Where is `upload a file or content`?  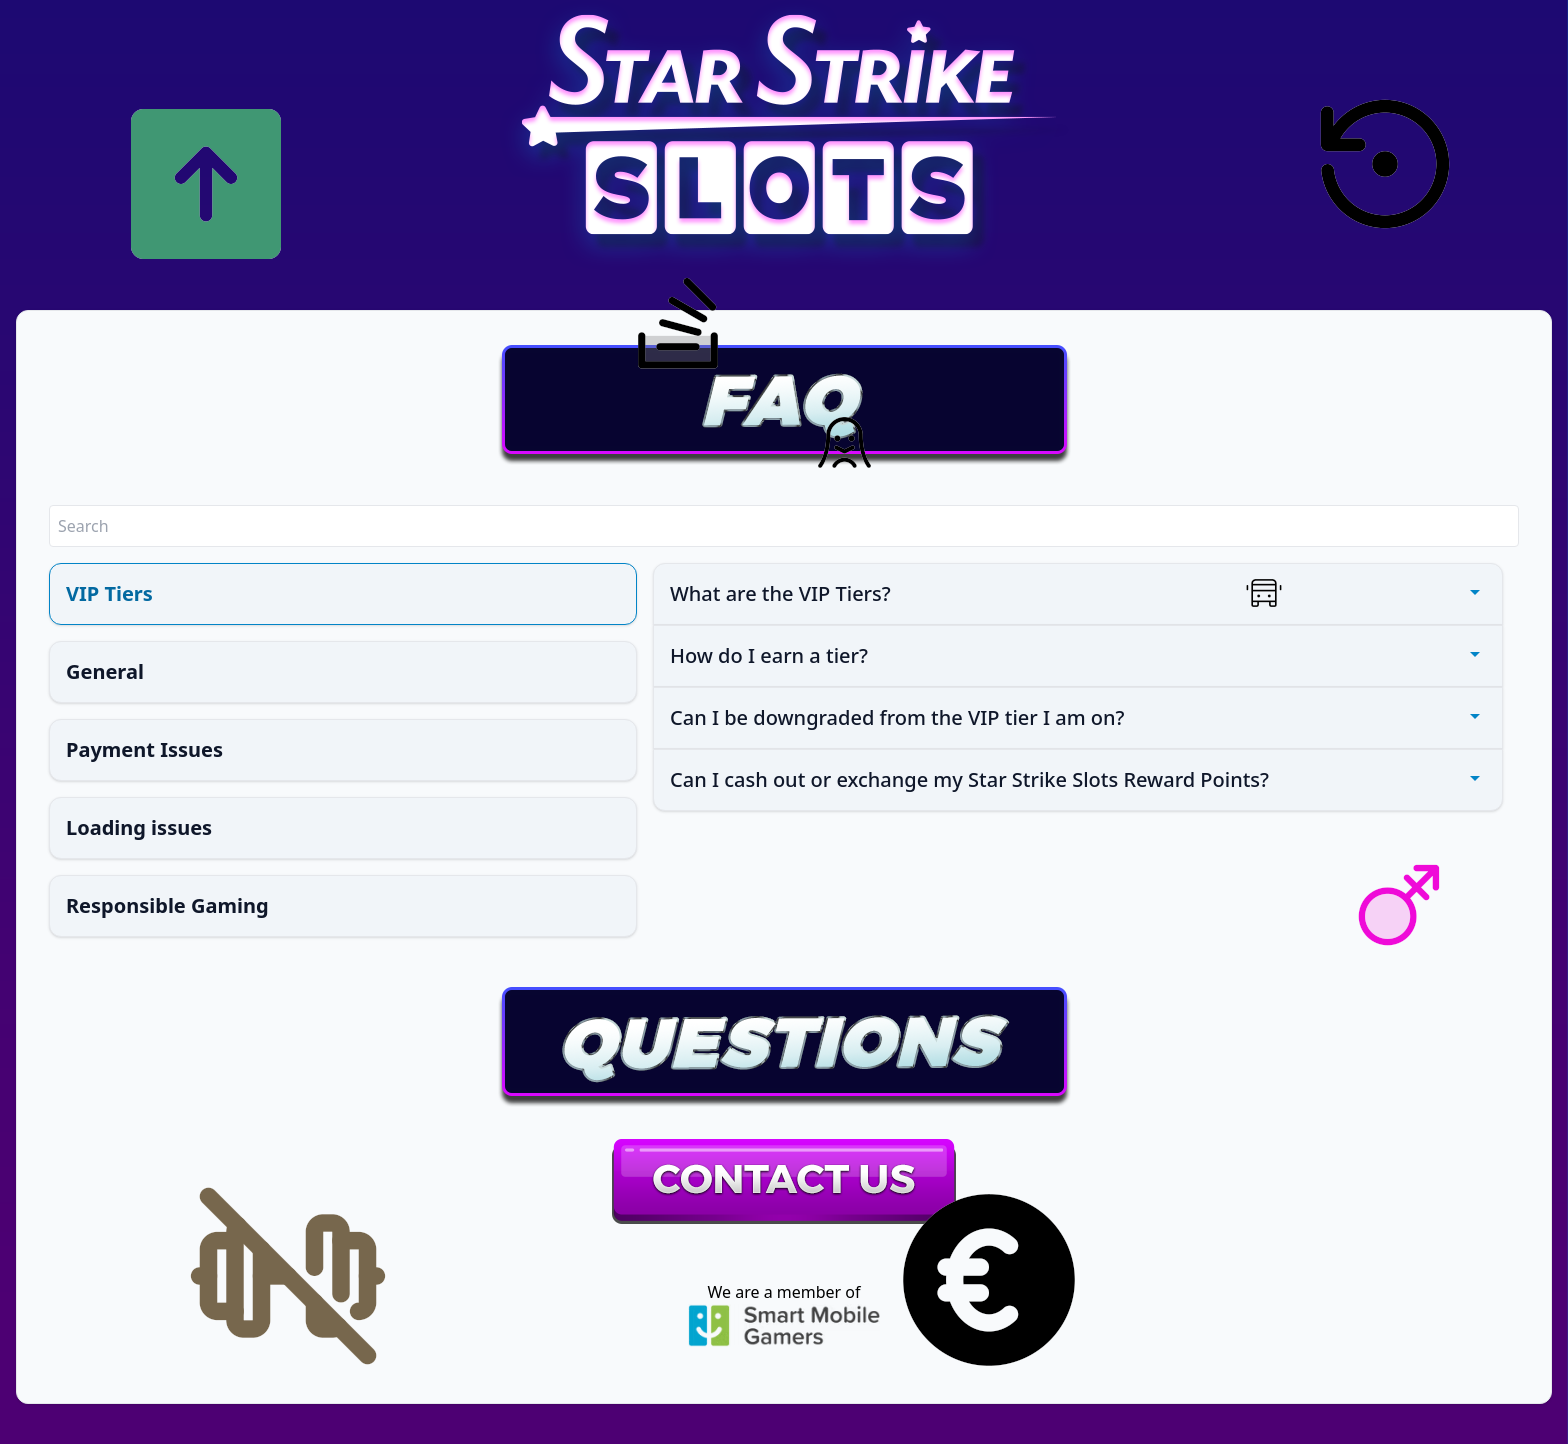 upload a file or content is located at coordinates (206, 184).